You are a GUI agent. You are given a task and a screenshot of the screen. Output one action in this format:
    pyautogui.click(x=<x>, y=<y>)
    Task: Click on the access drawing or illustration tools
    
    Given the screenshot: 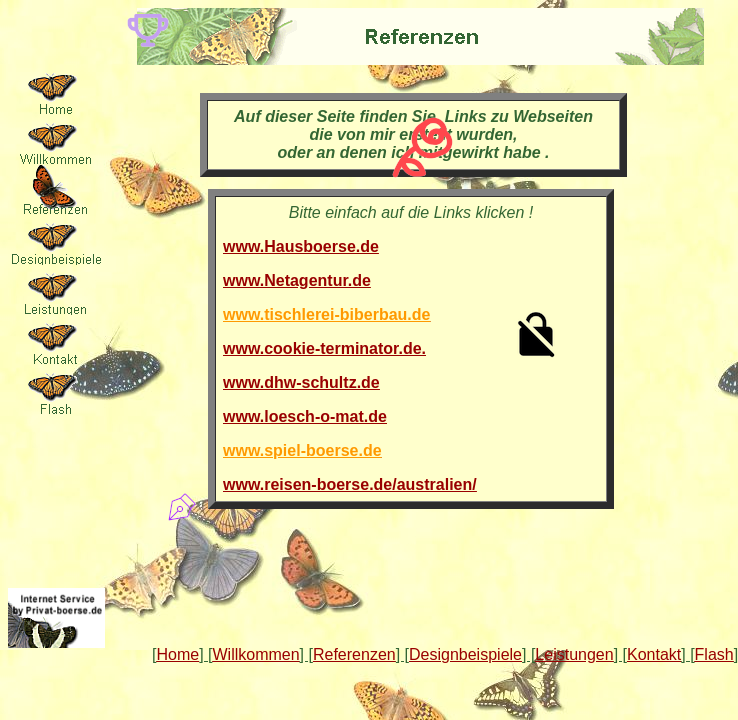 What is the action you would take?
    pyautogui.click(x=180, y=508)
    